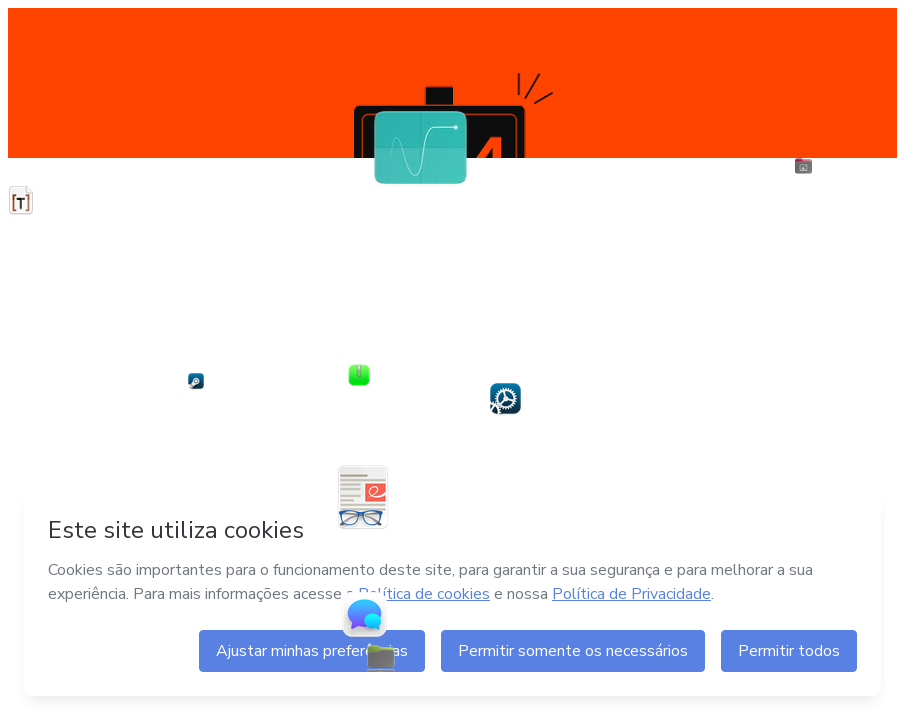  What do you see at coordinates (363, 497) in the screenshot?
I see `open atril document viewer` at bounding box center [363, 497].